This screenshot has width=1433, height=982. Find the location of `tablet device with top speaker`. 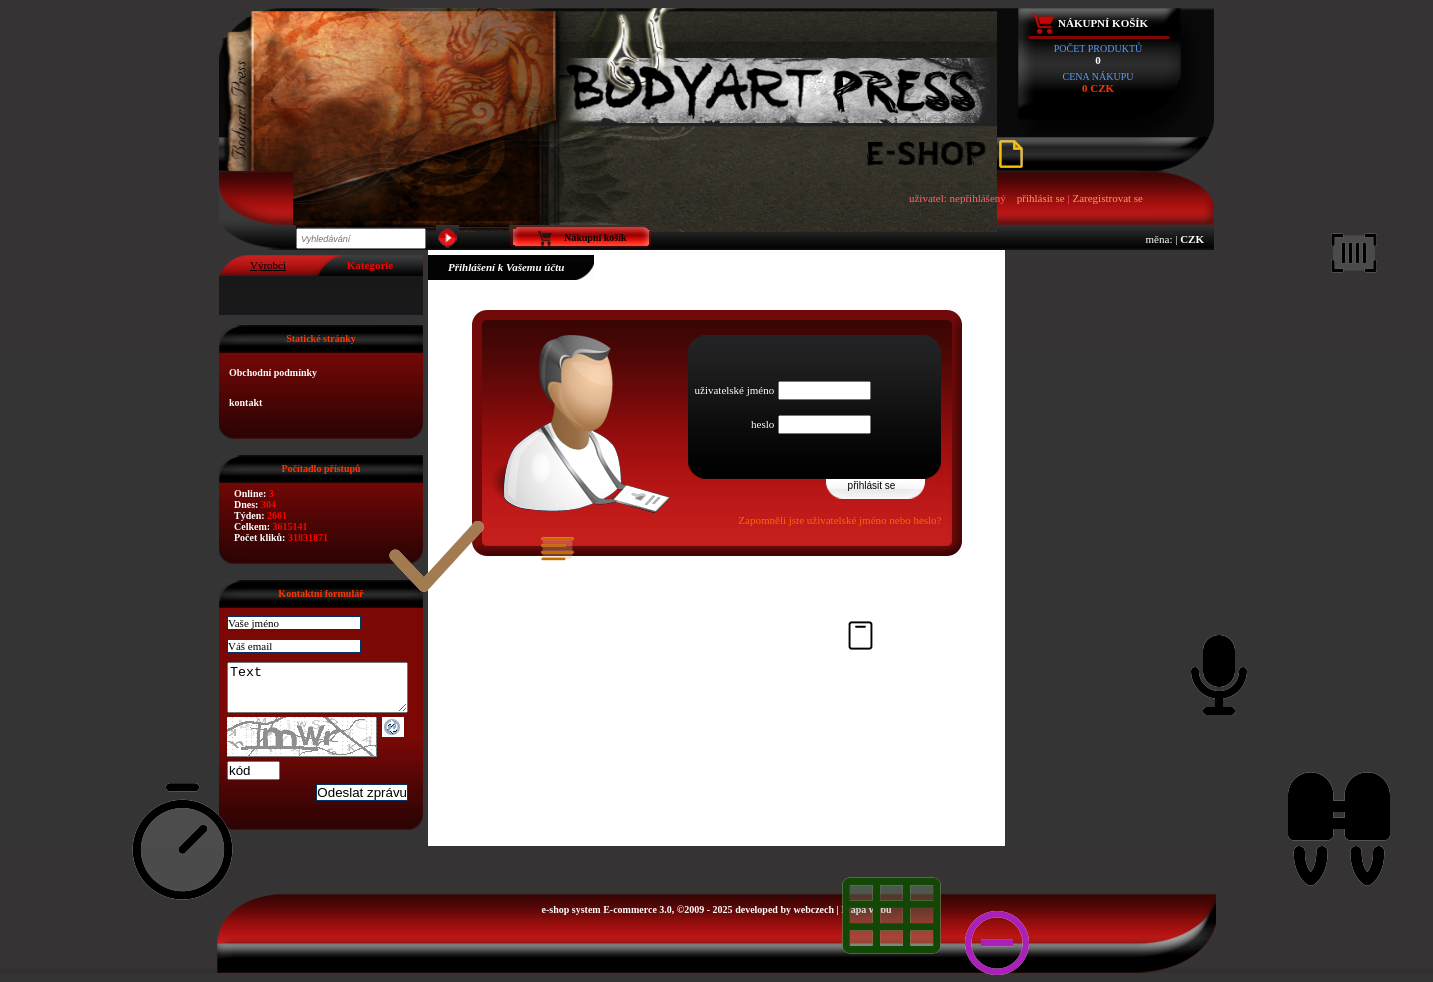

tablet device with top speaker is located at coordinates (860, 635).